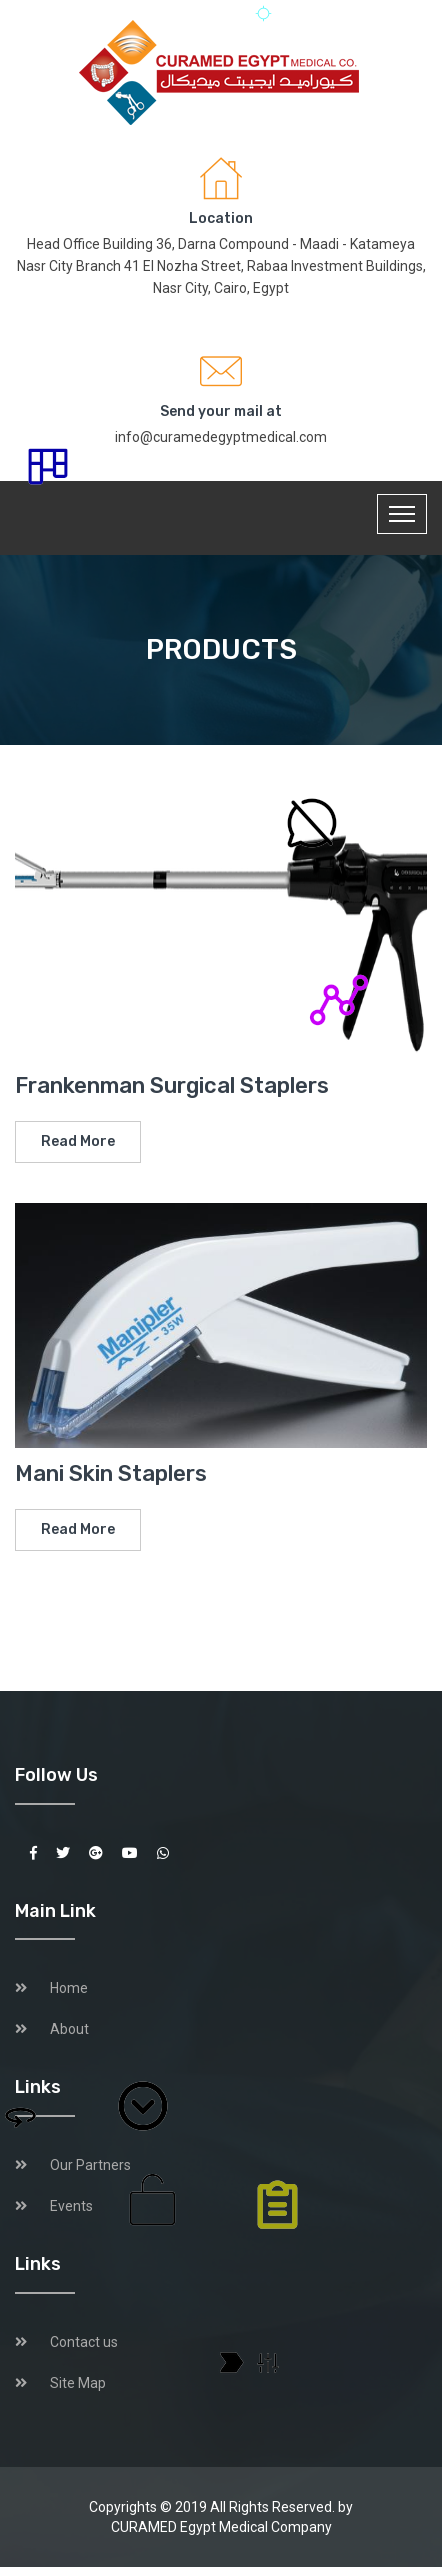 This screenshot has height=2567, width=442. I want to click on rotate to view 360-degree content, so click(20, 2115).